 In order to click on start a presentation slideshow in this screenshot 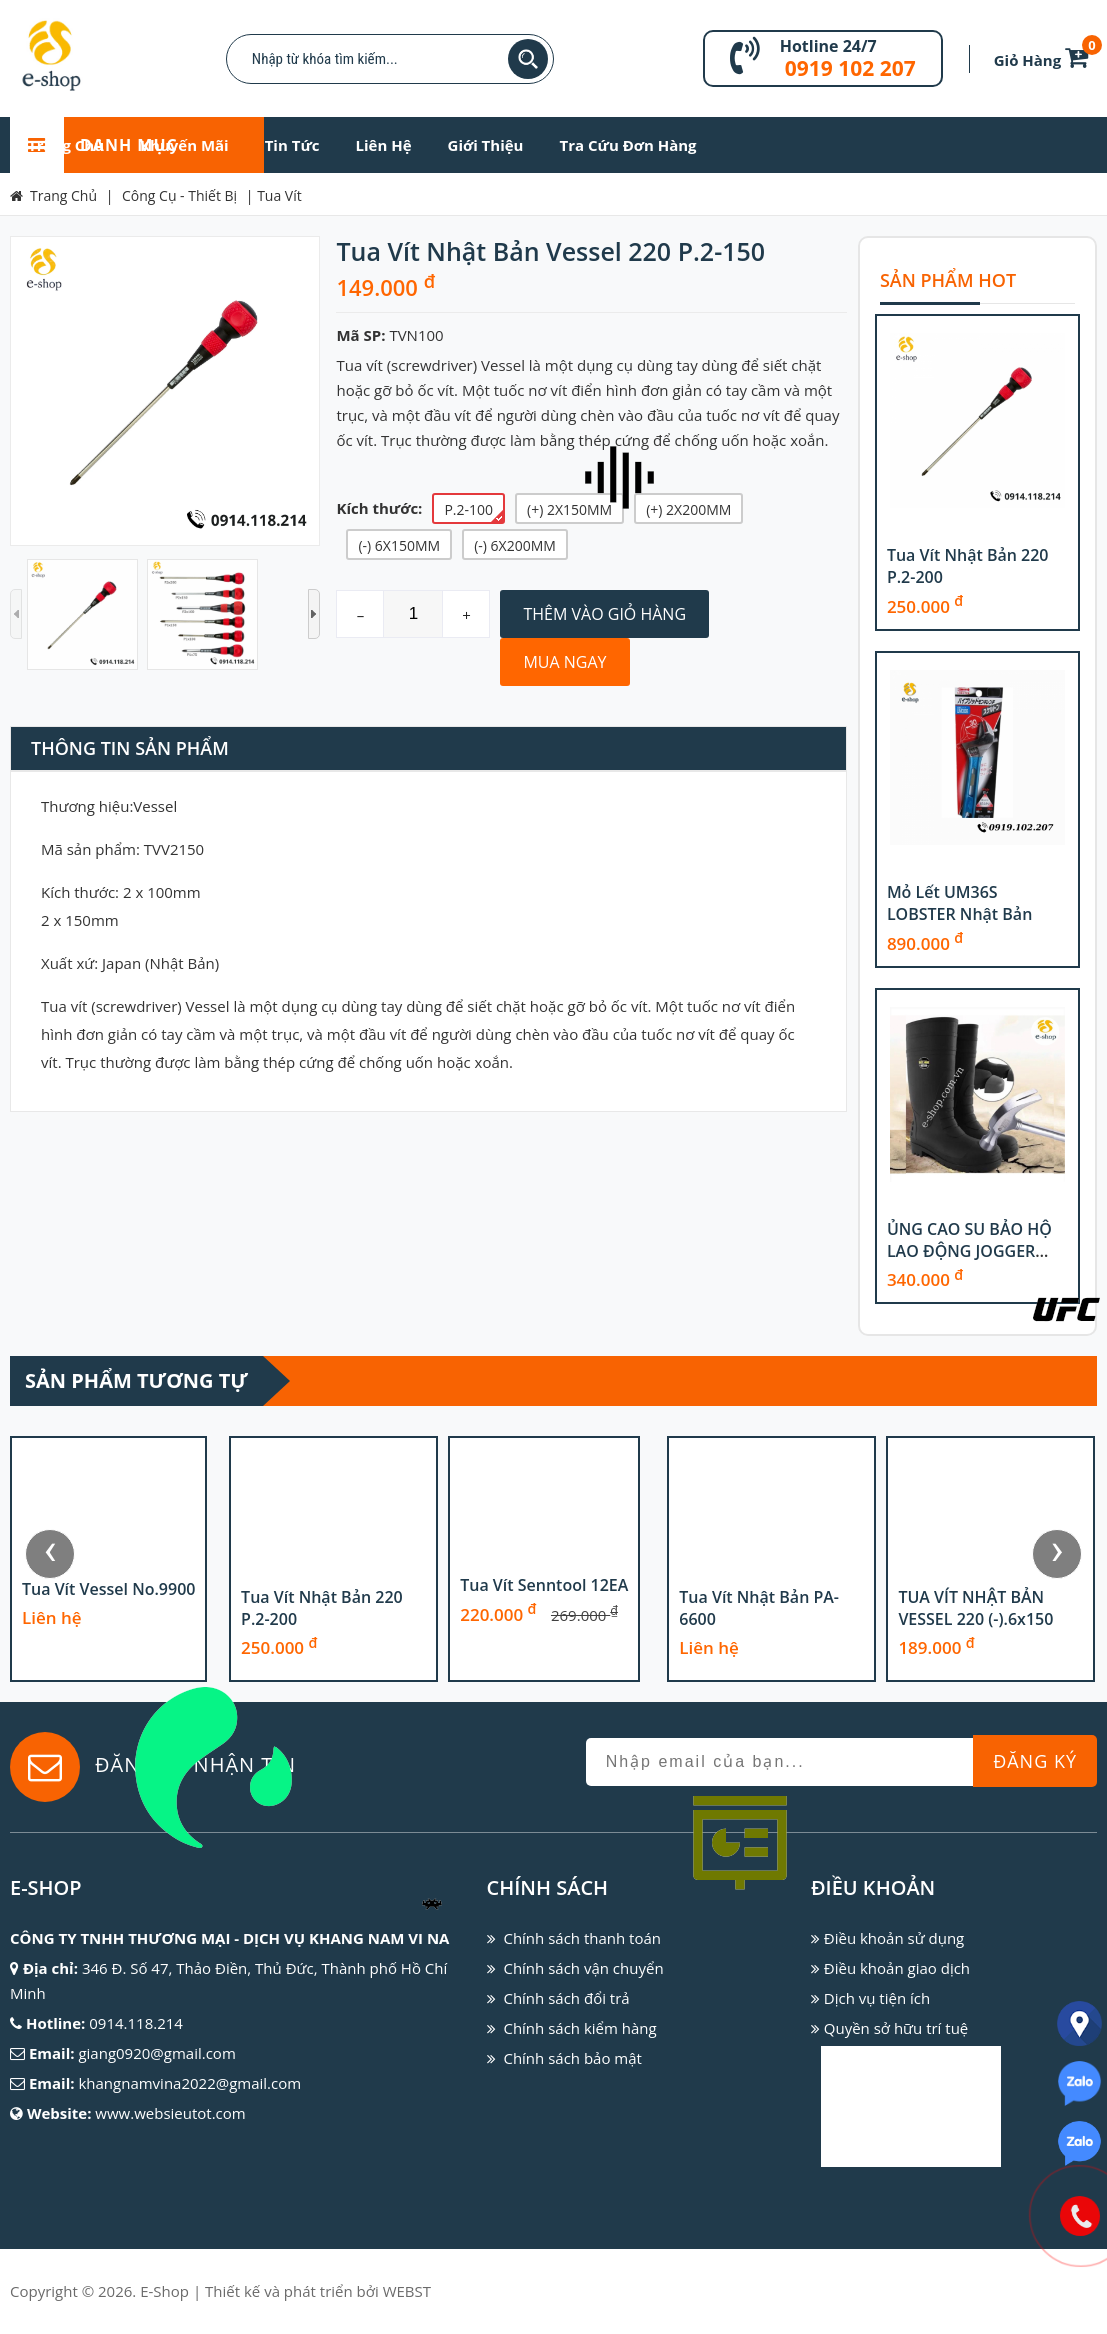, I will do `click(740, 1838)`.